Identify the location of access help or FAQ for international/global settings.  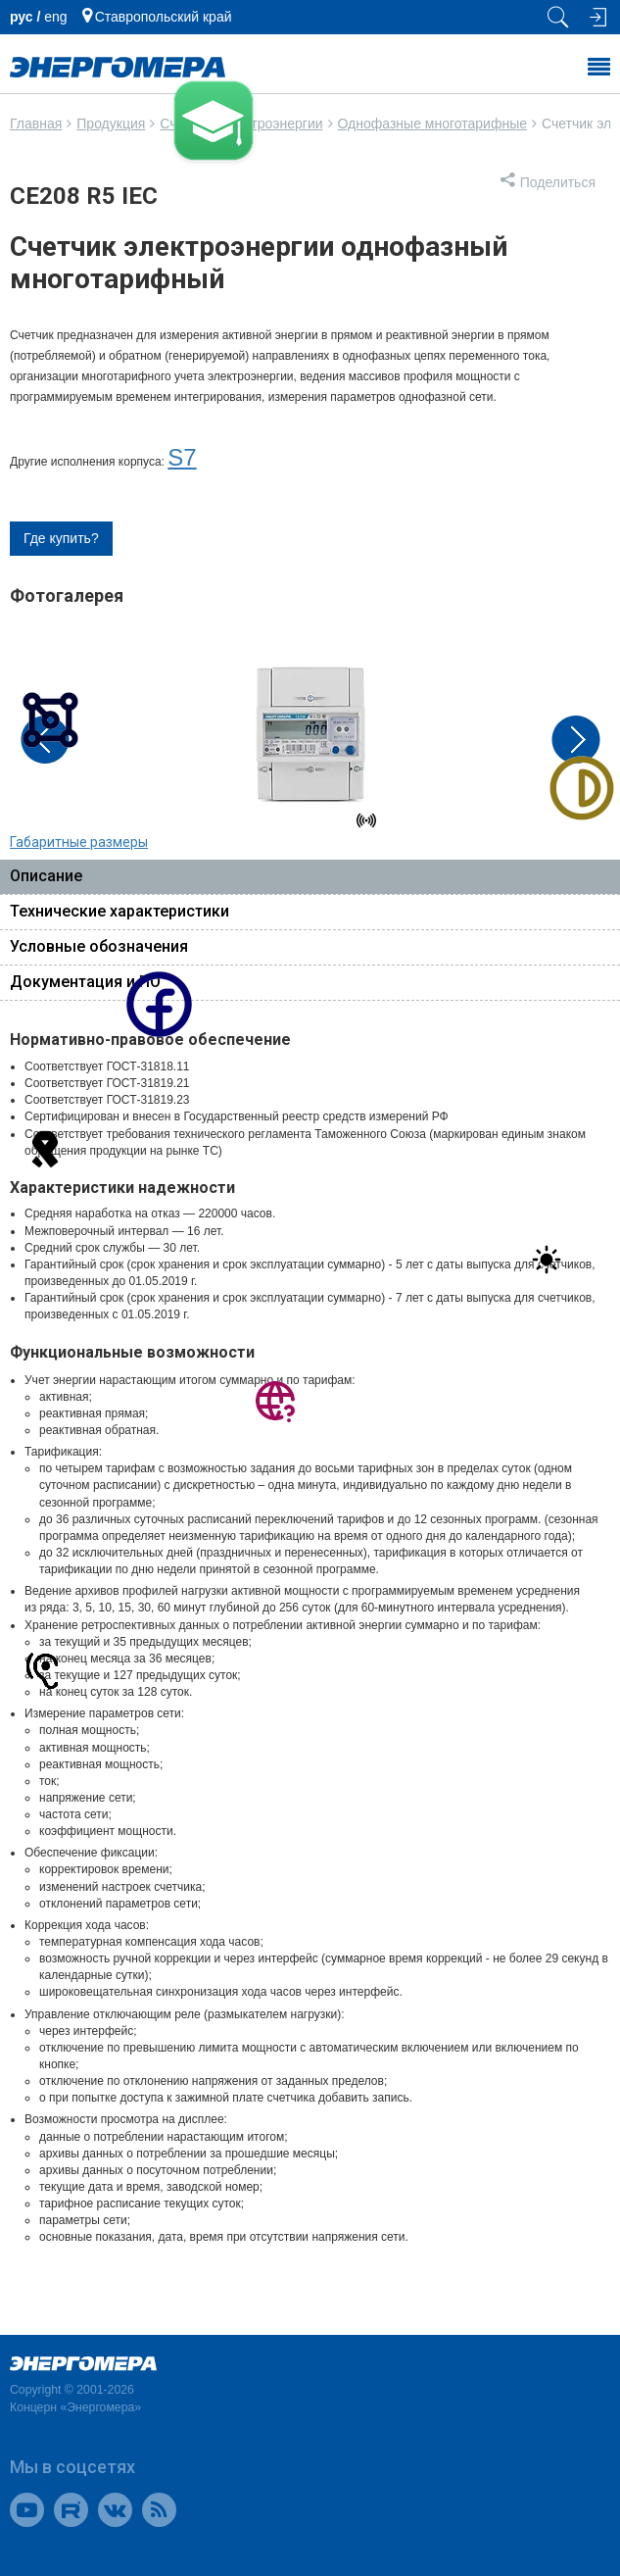
(275, 1401).